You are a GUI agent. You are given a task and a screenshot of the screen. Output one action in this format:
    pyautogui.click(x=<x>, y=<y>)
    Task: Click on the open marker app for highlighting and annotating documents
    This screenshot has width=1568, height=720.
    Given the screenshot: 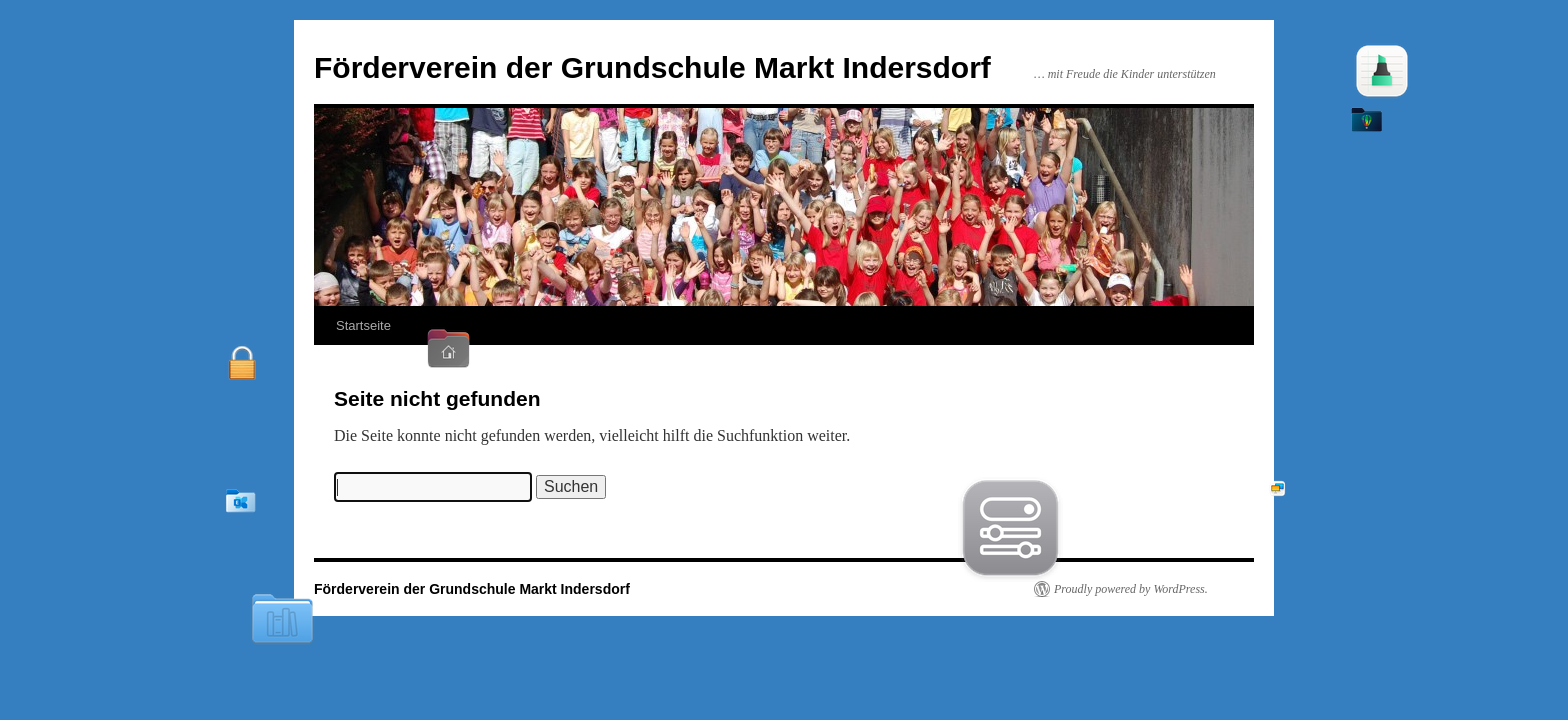 What is the action you would take?
    pyautogui.click(x=1382, y=71)
    